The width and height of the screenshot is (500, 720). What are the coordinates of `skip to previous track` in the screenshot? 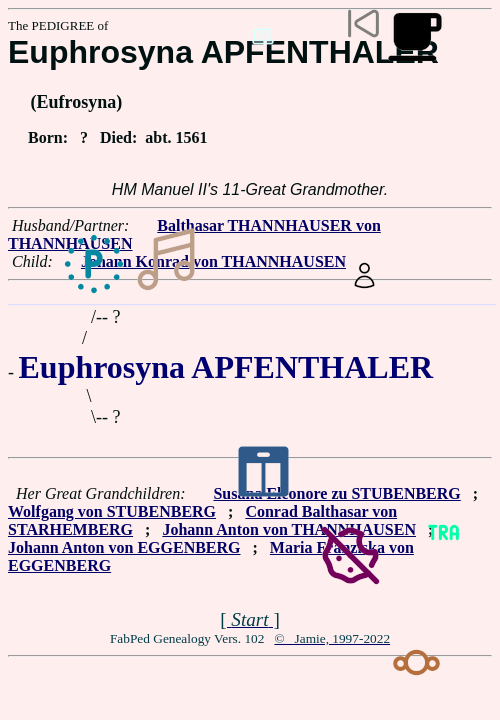 It's located at (363, 23).